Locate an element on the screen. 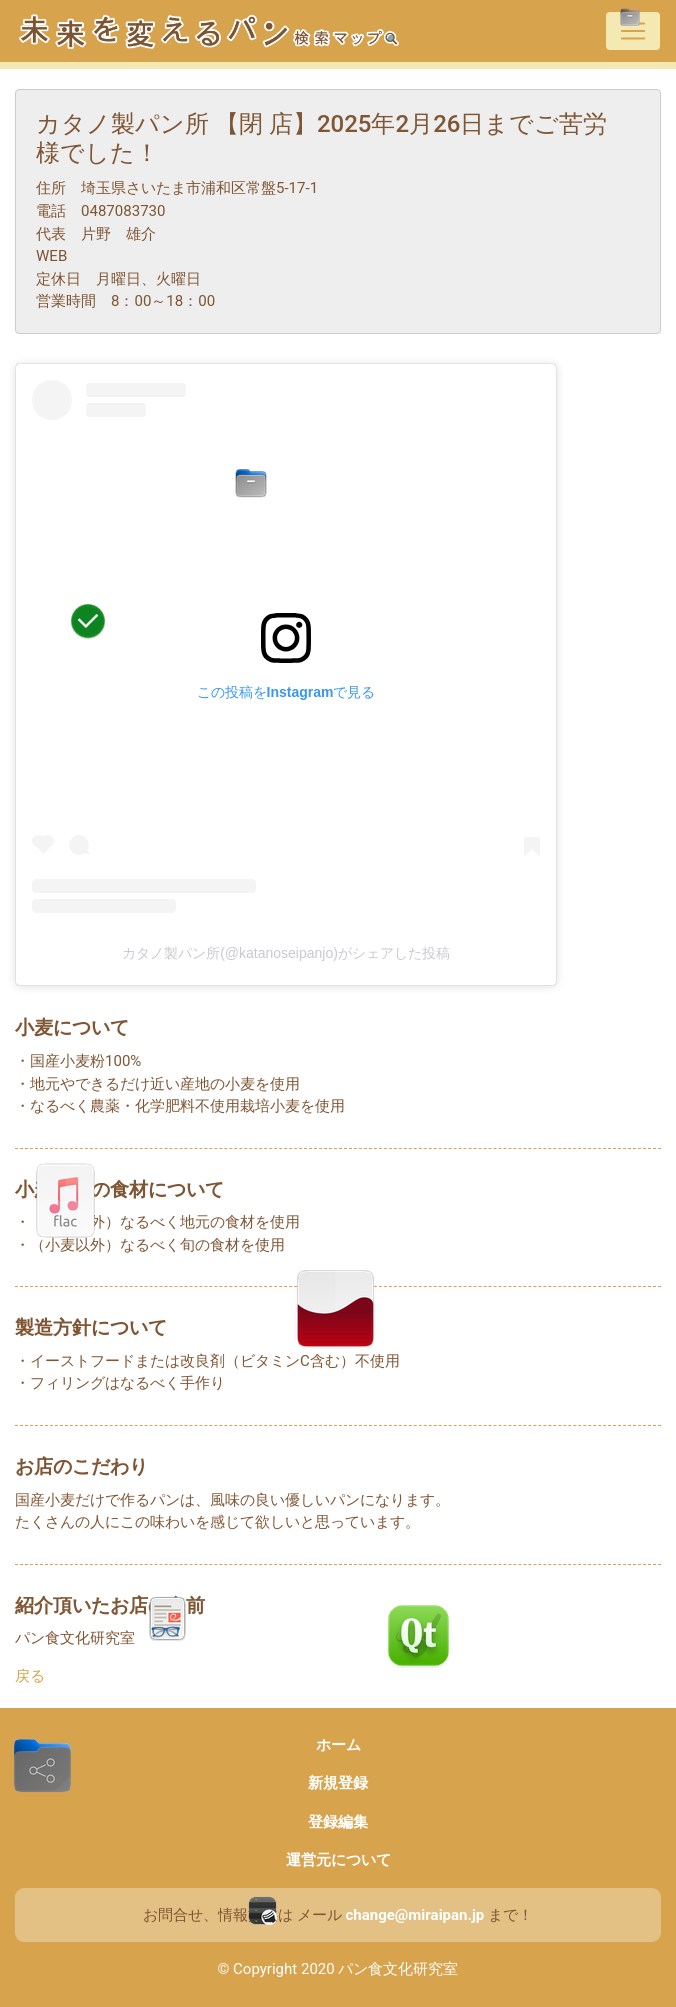 This screenshot has height=2007, width=676. open Qt Designer application is located at coordinates (418, 1635).